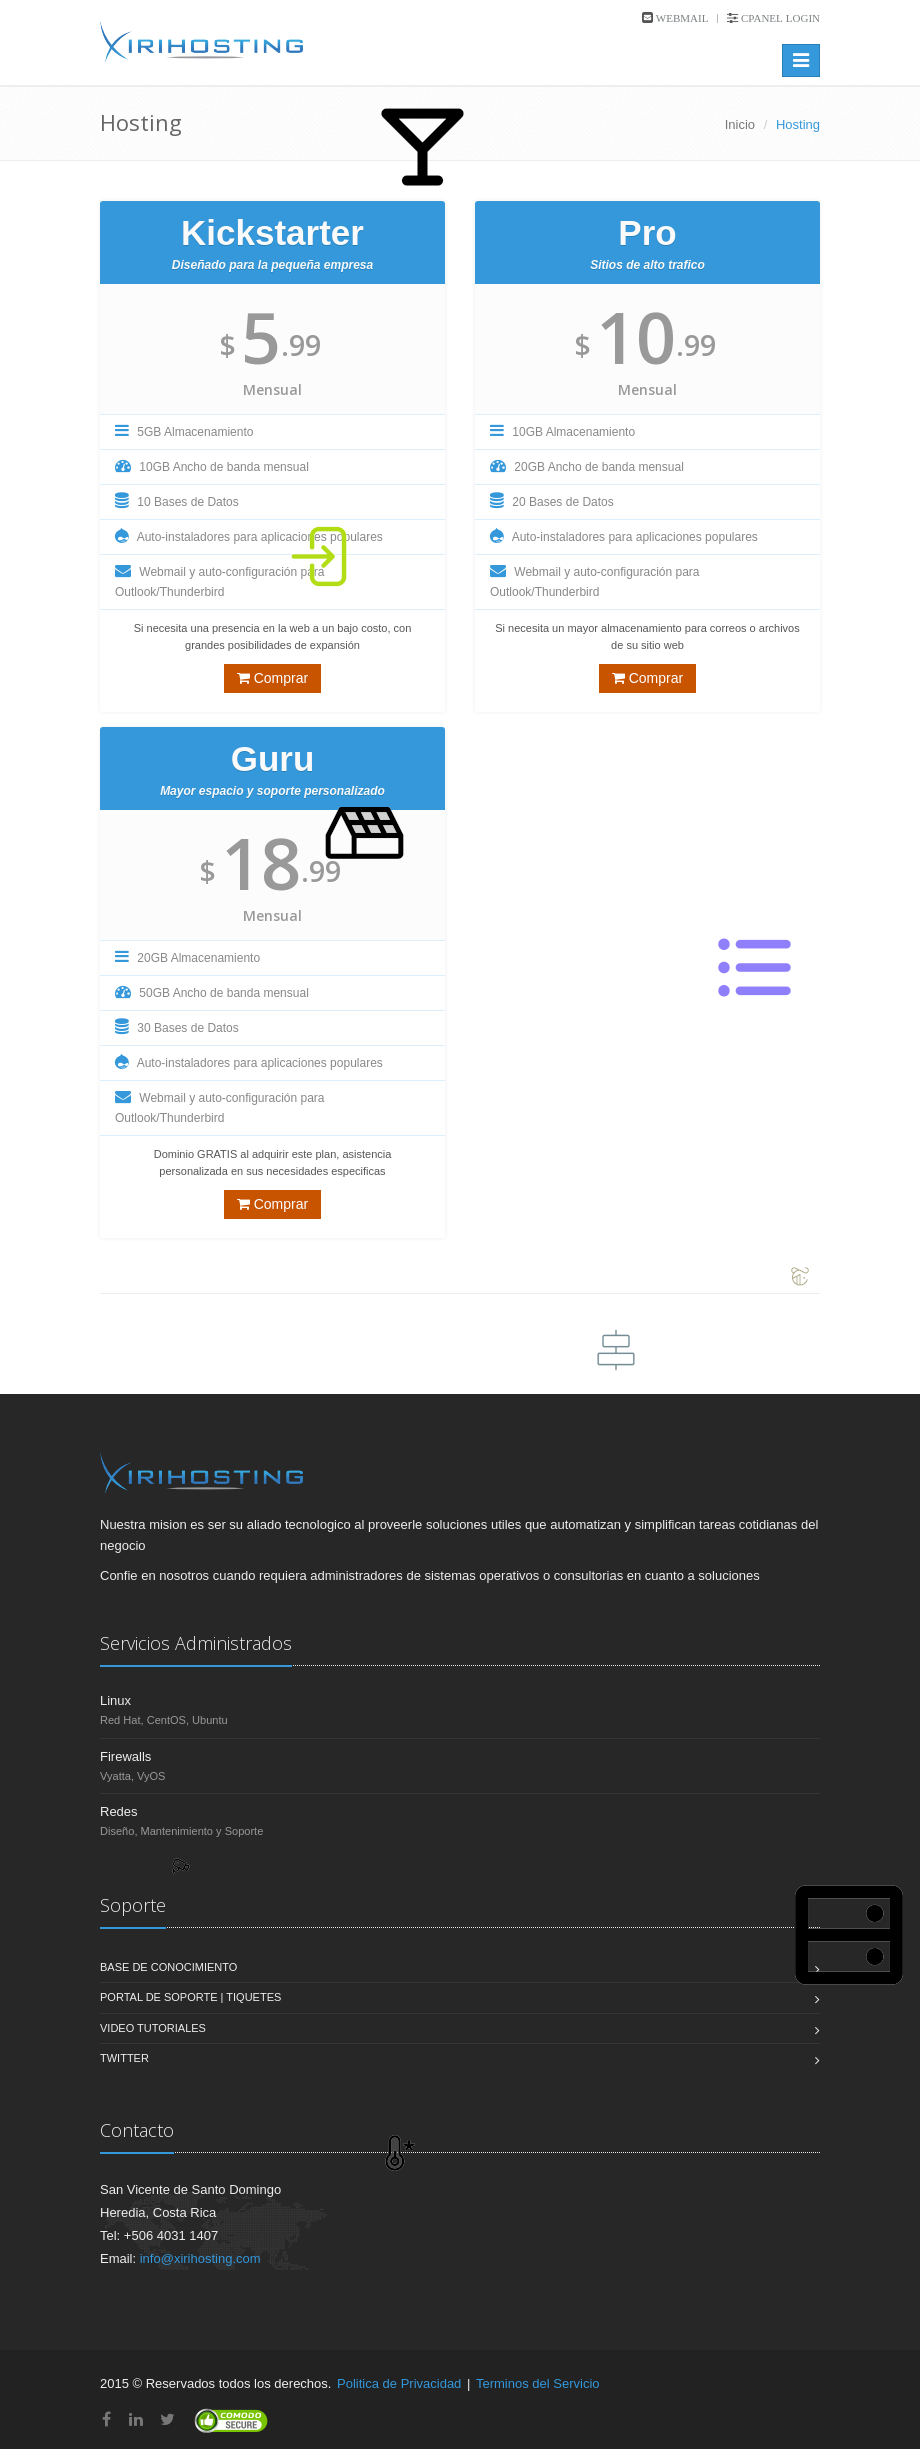 This screenshot has width=920, height=2454. What do you see at coordinates (422, 144) in the screenshot?
I see `access bar or cocktail menu` at bounding box center [422, 144].